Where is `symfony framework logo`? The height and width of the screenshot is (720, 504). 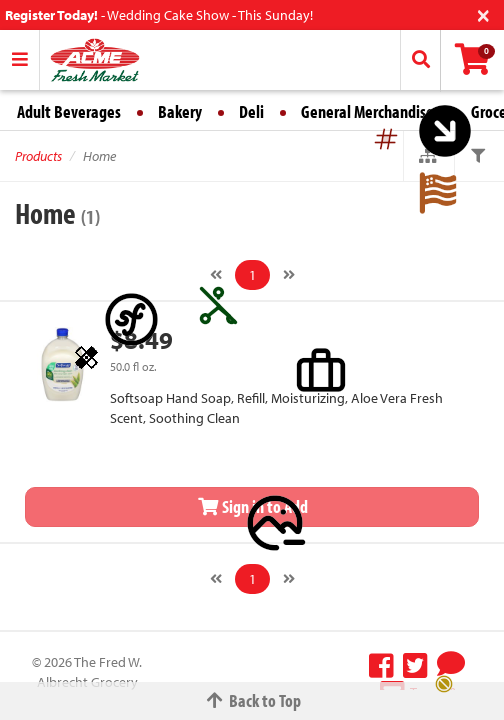 symfony framework logo is located at coordinates (131, 319).